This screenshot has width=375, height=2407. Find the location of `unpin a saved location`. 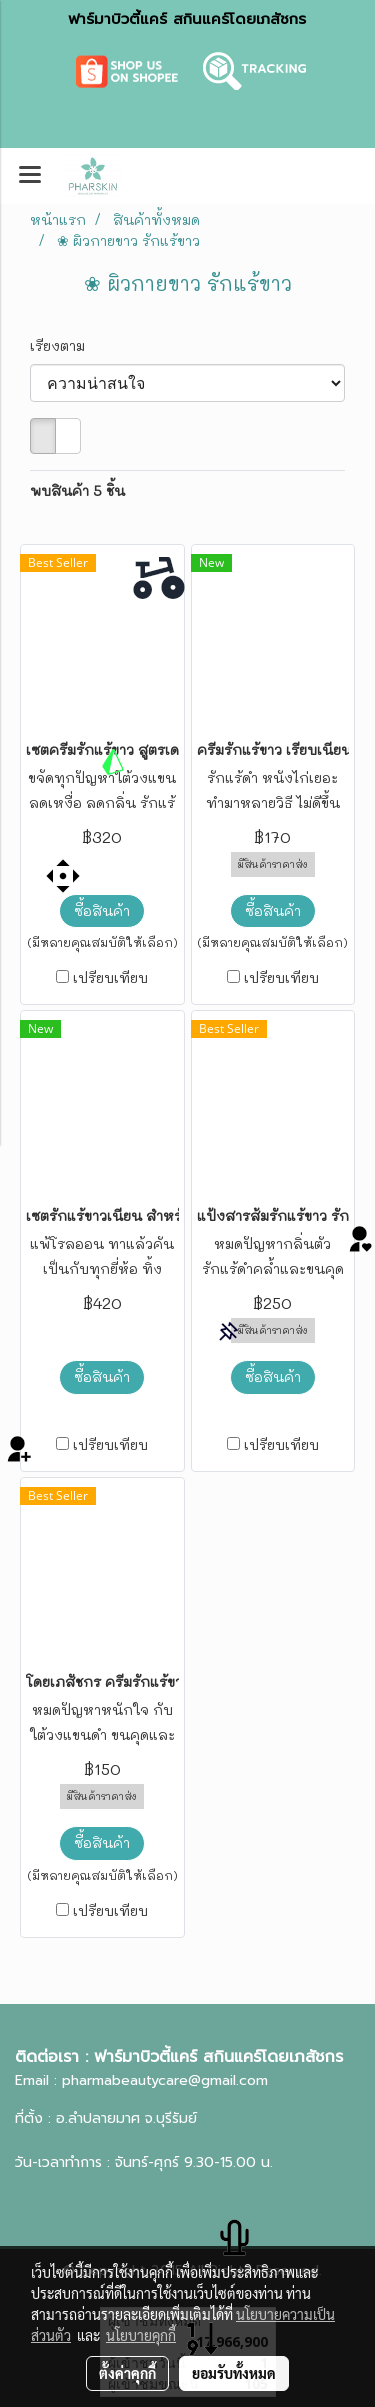

unpin a saved location is located at coordinates (228, 1332).